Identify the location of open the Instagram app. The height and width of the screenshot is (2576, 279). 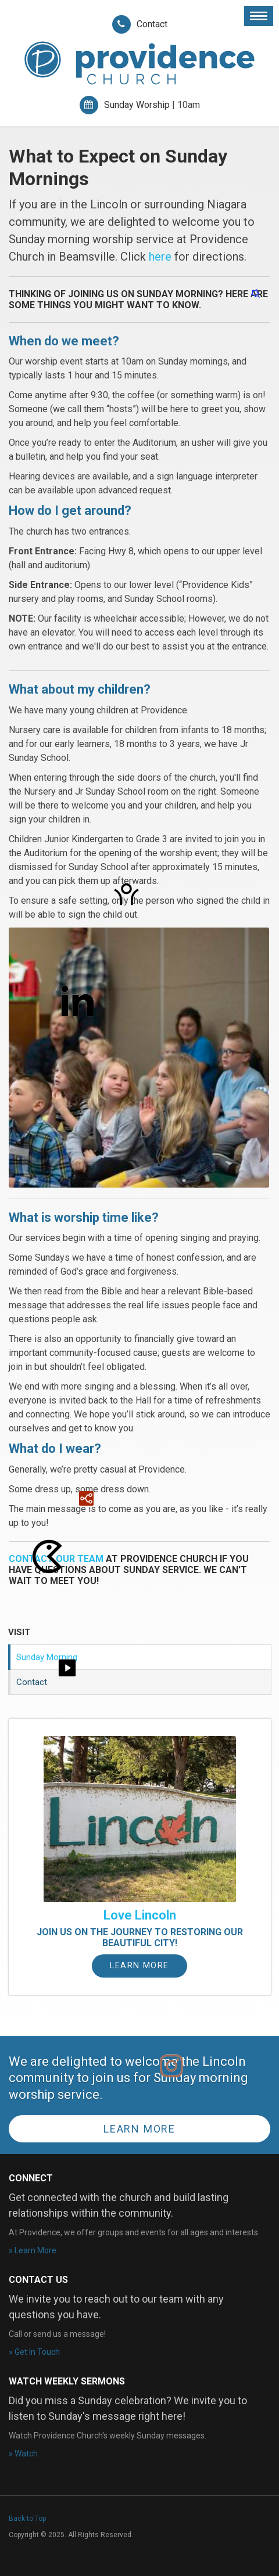
(171, 2066).